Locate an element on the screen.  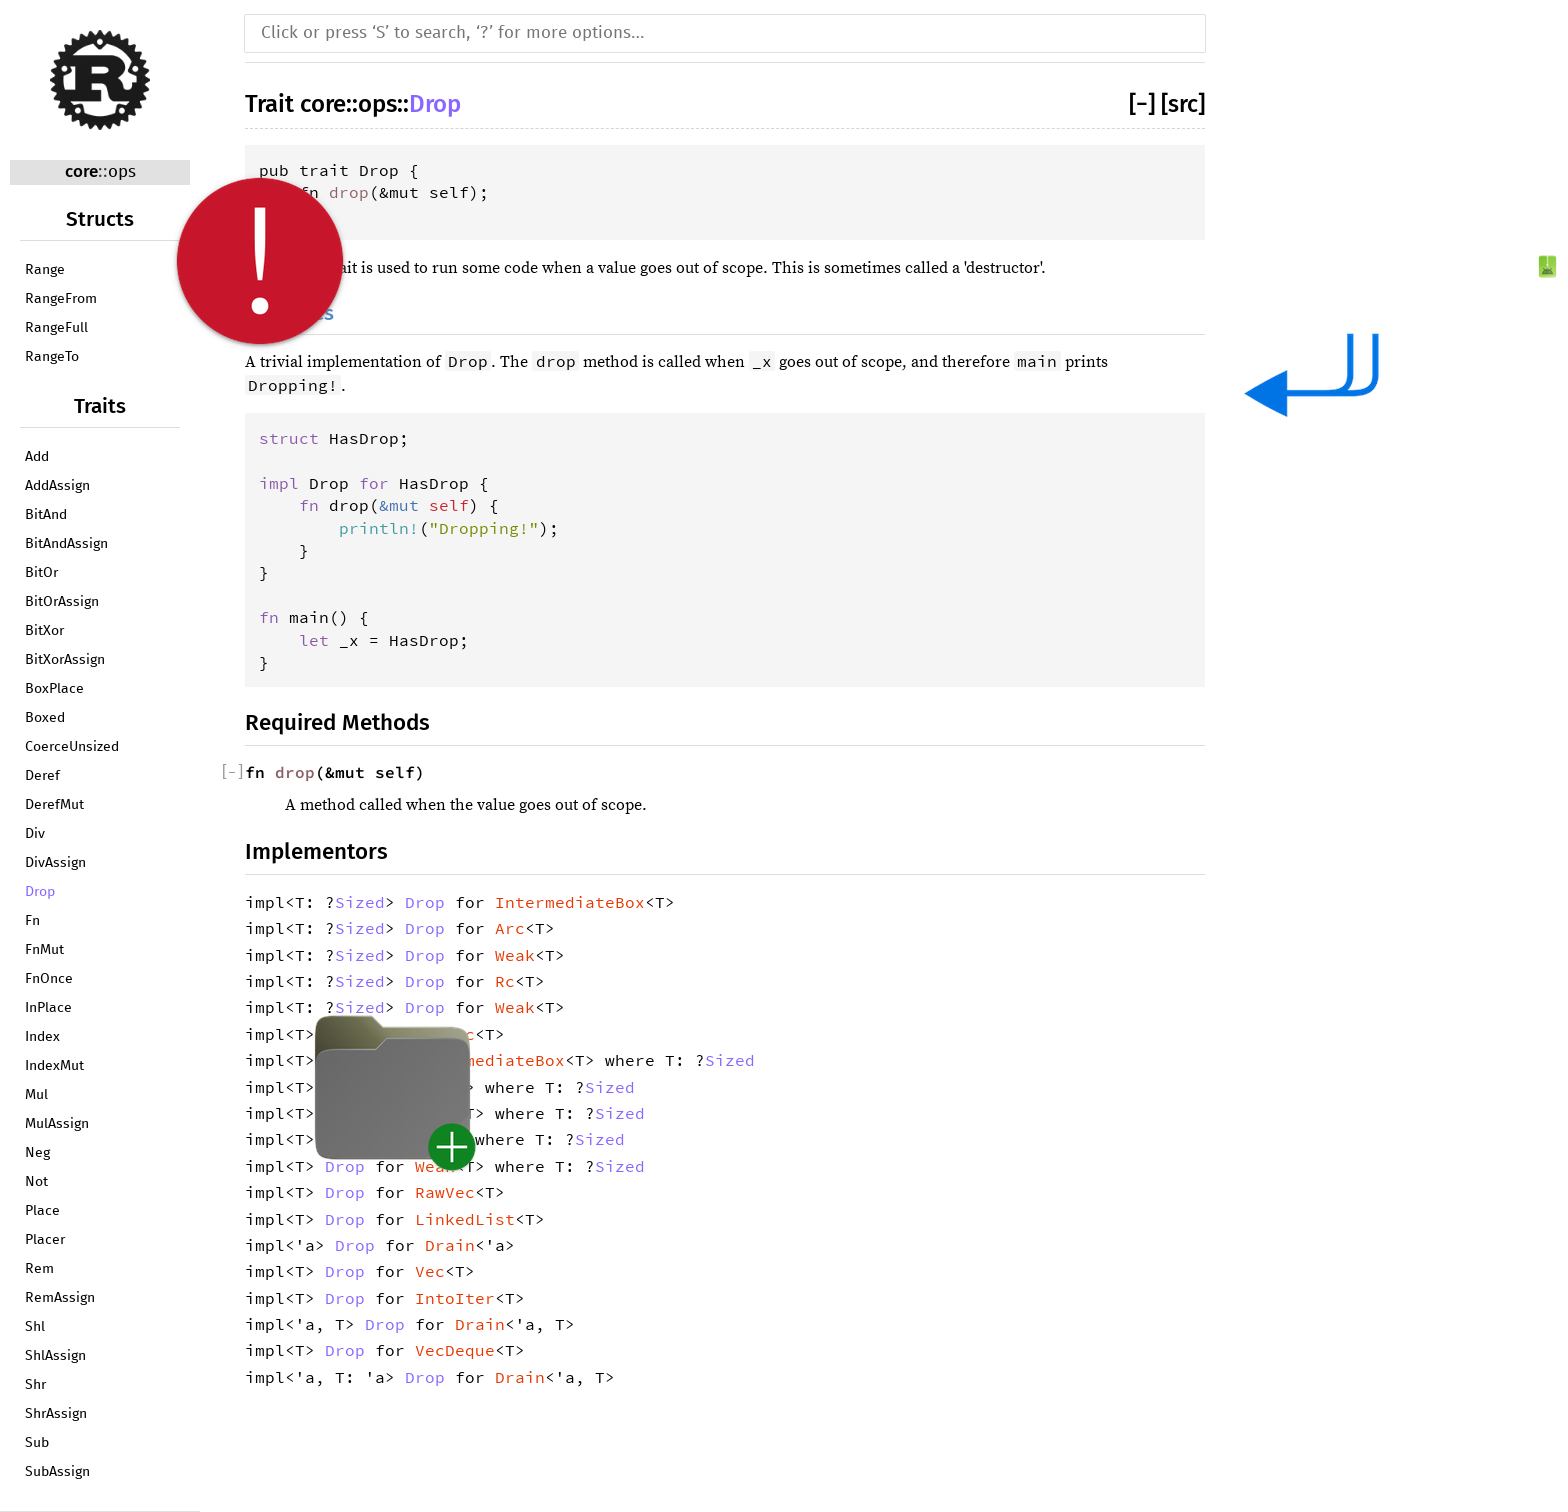
create a new folder is located at coordinates (392, 1087).